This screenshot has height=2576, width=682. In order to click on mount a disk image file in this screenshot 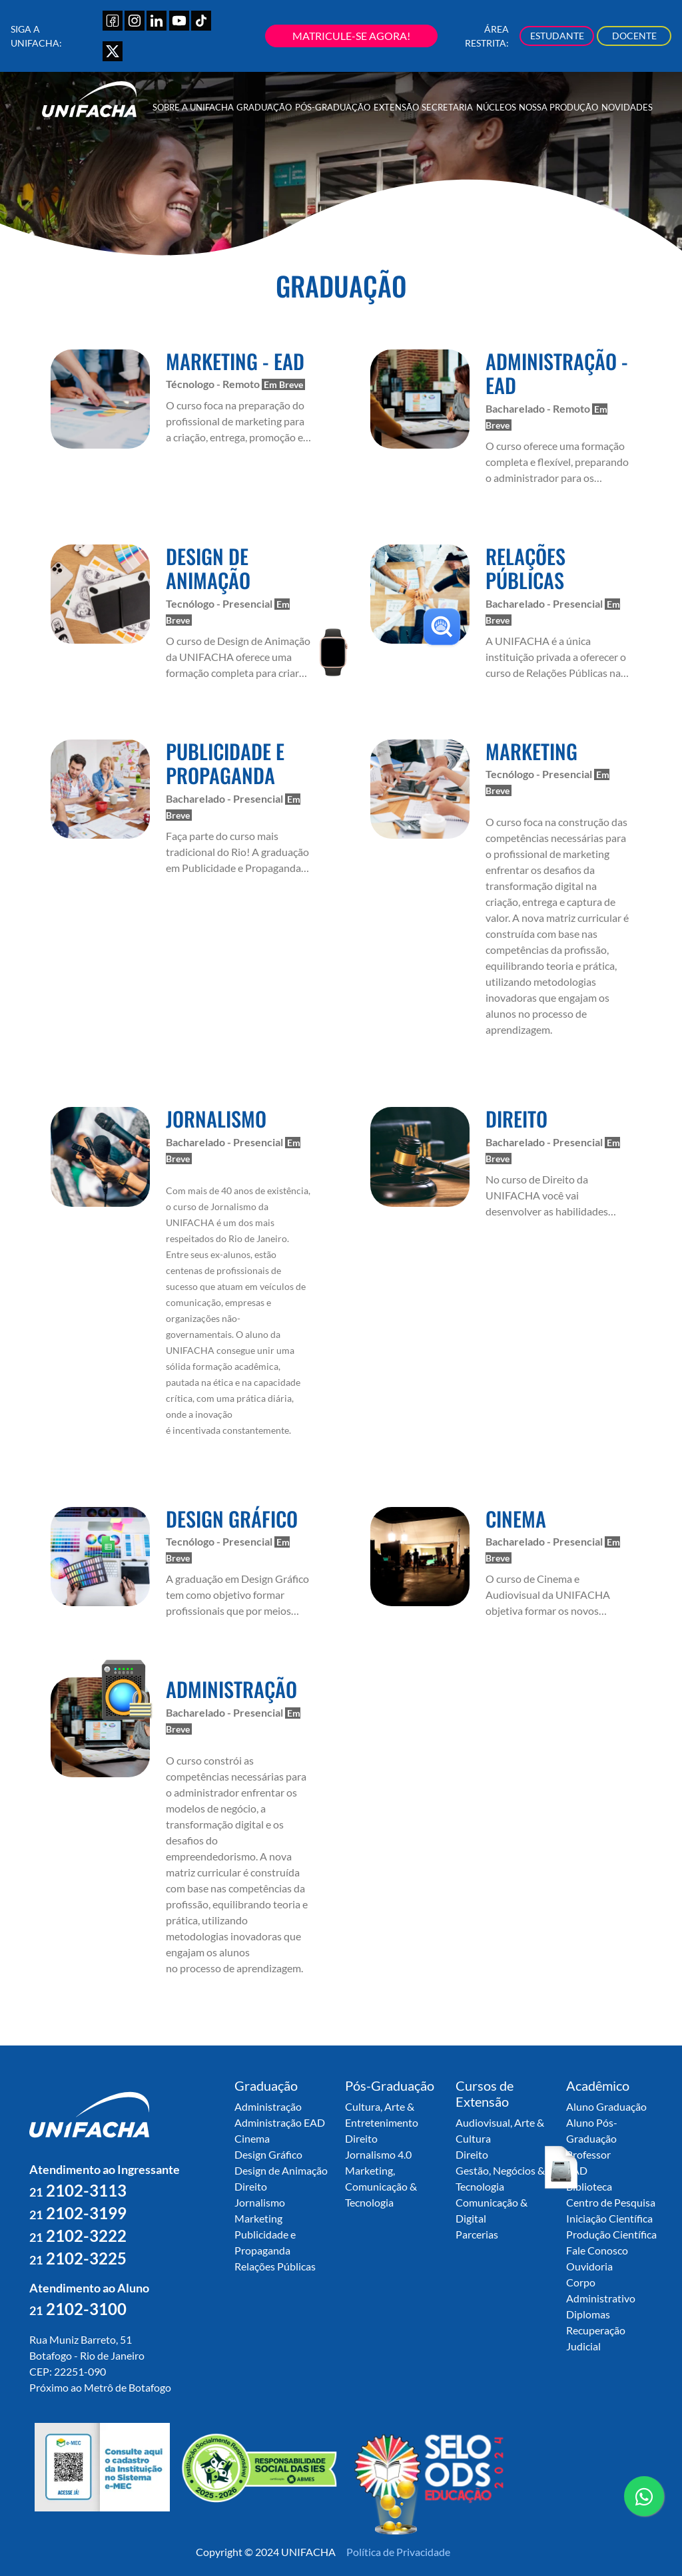, I will do `click(561, 2168)`.